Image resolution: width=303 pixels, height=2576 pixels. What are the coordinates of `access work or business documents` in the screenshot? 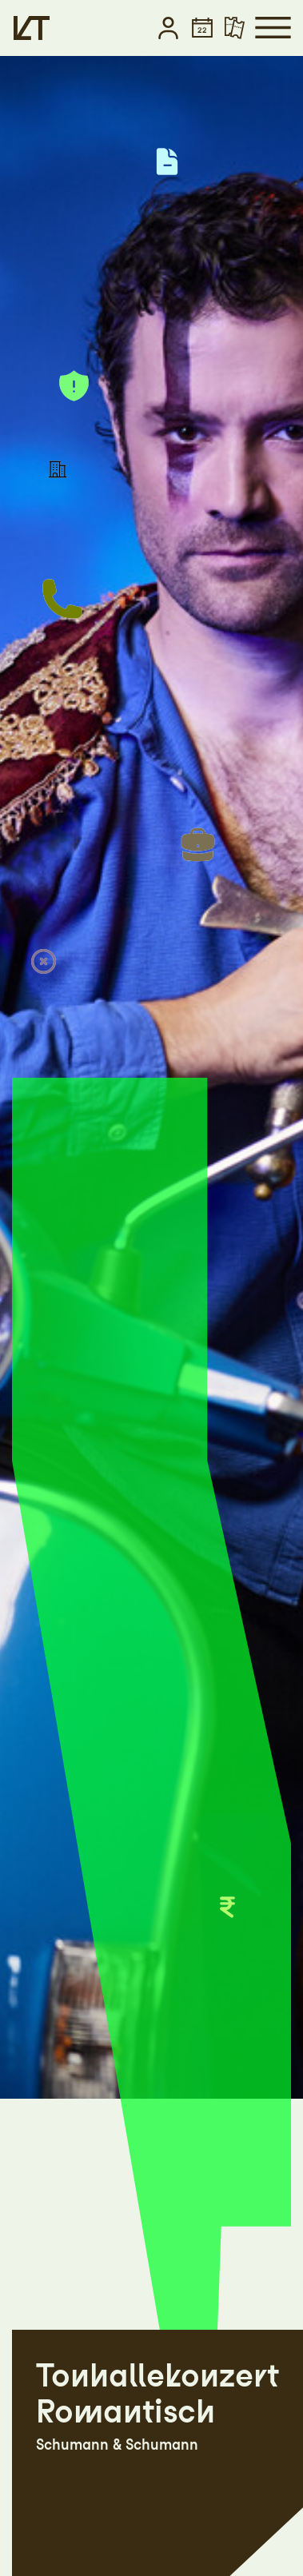 It's located at (197, 844).